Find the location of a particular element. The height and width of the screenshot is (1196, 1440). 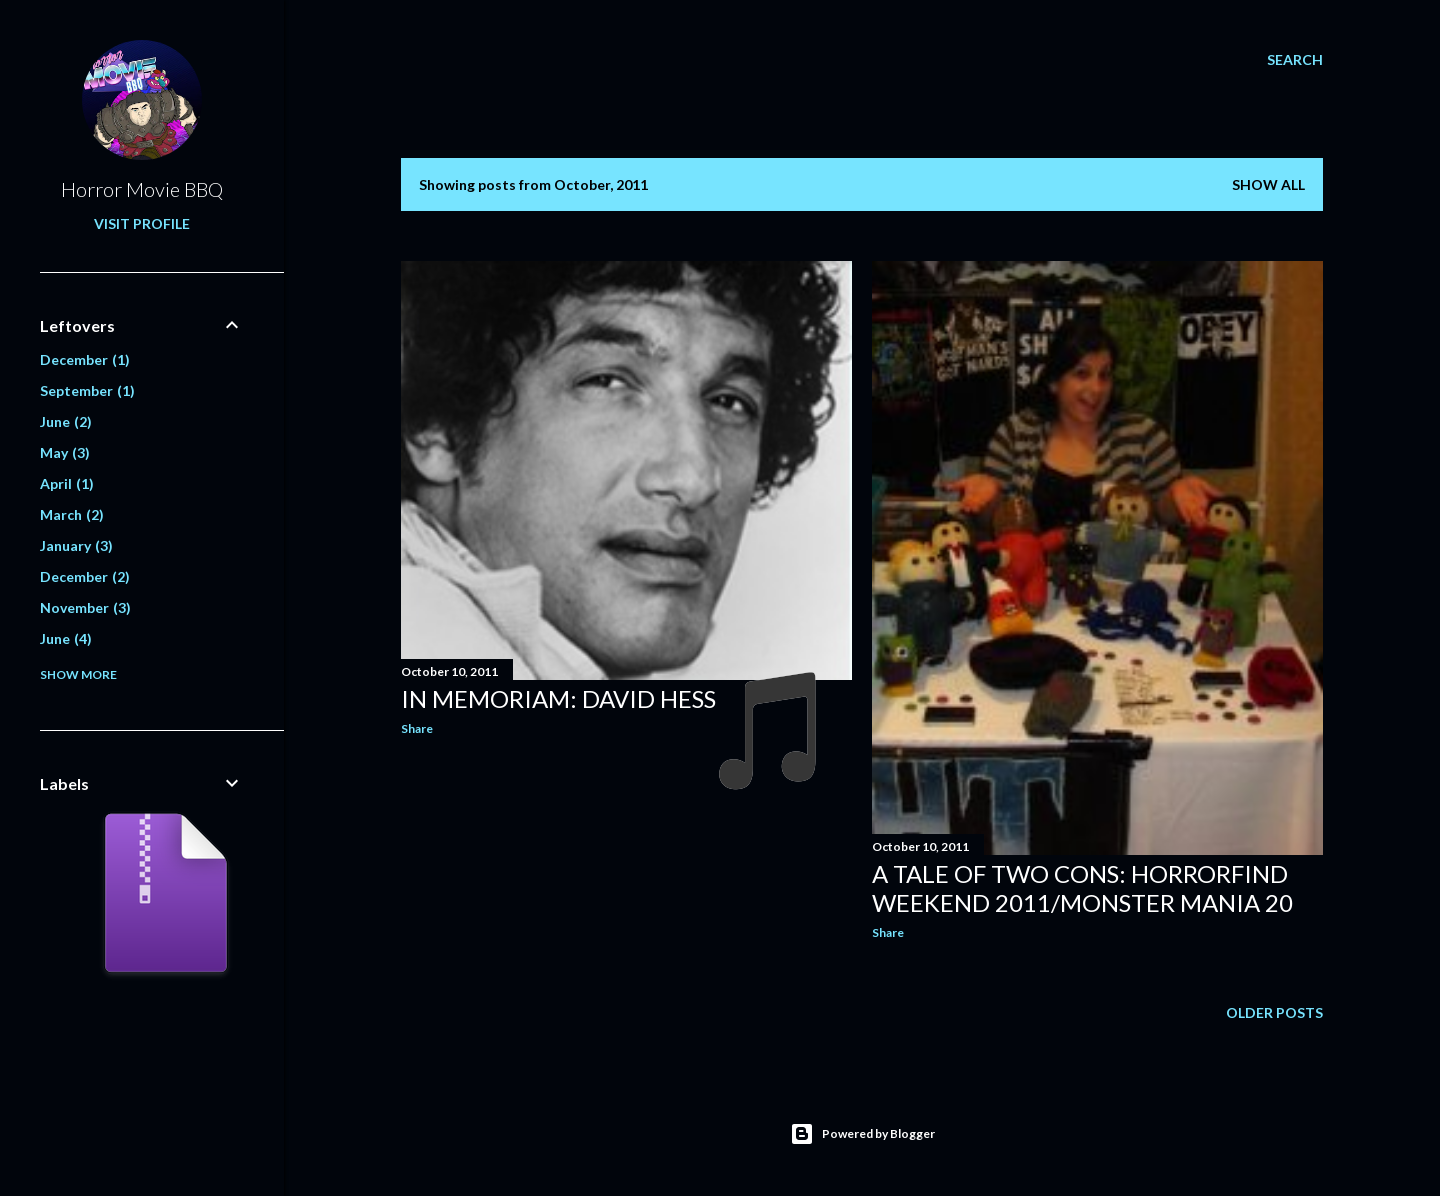

open the music app is located at coordinates (768, 734).